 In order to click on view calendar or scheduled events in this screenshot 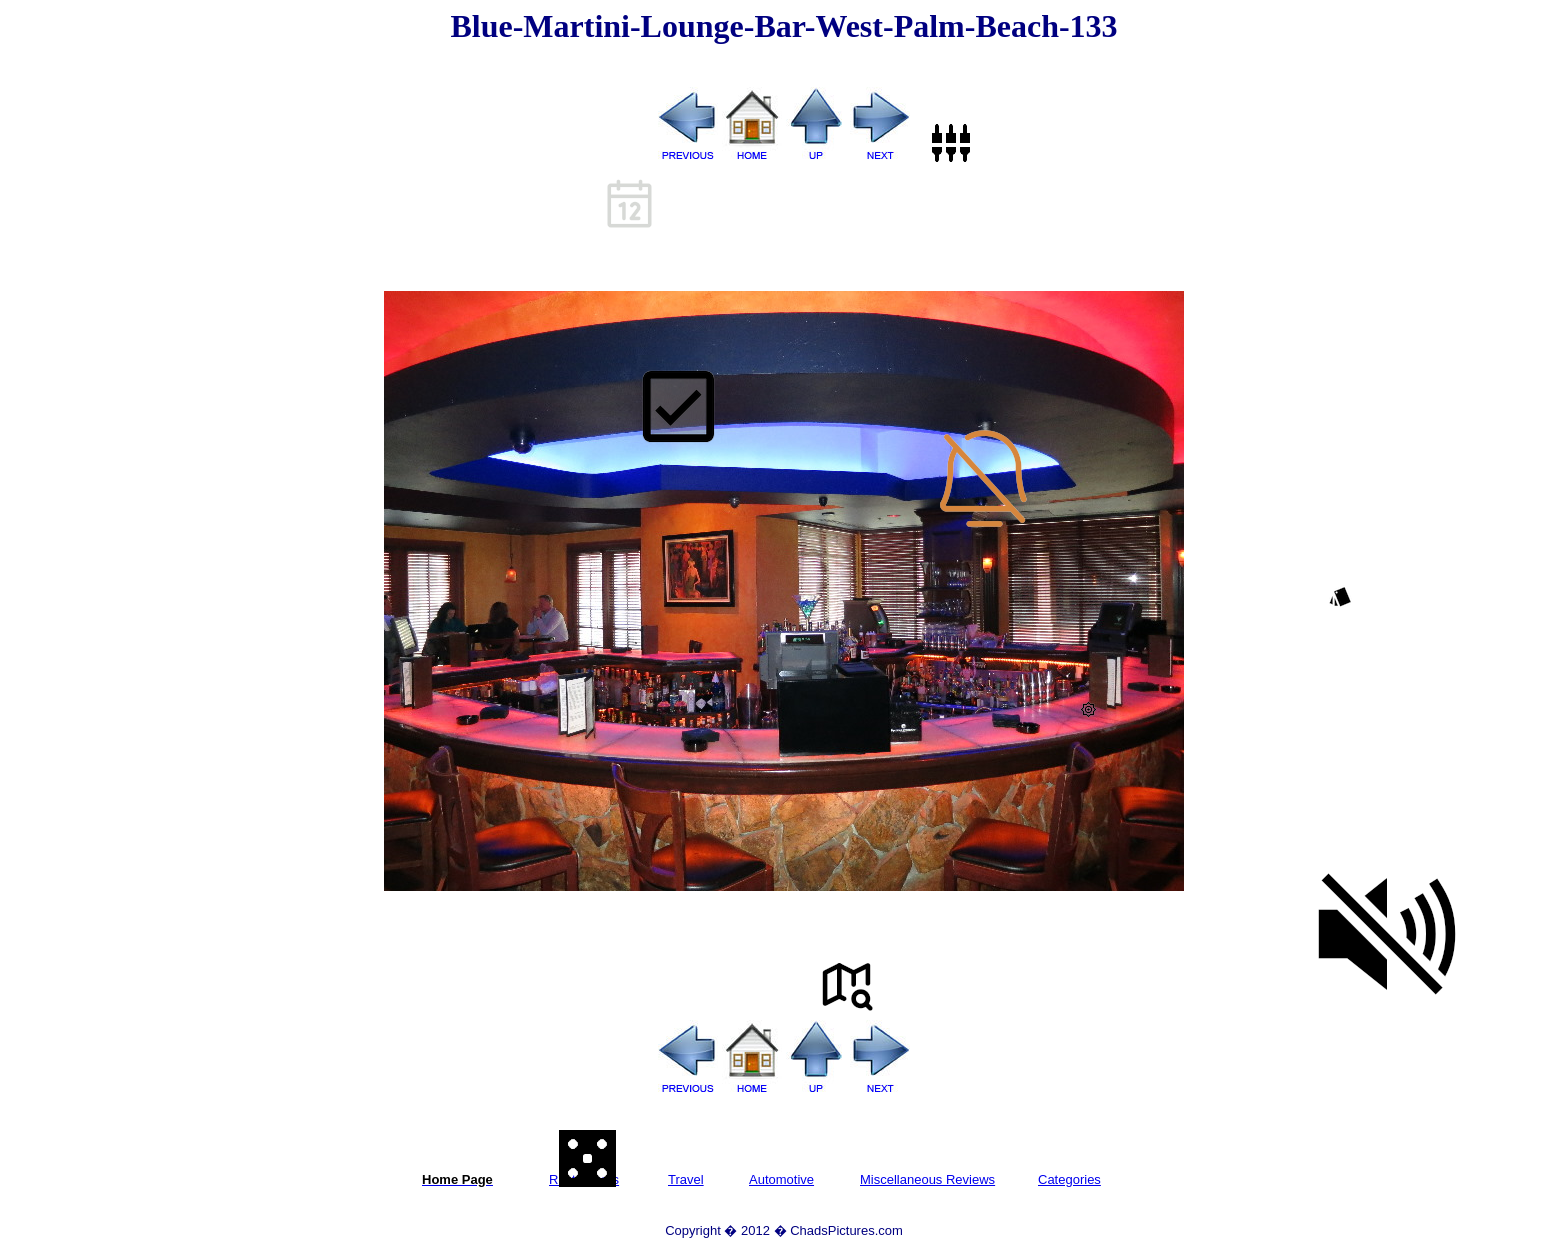, I will do `click(629, 205)`.